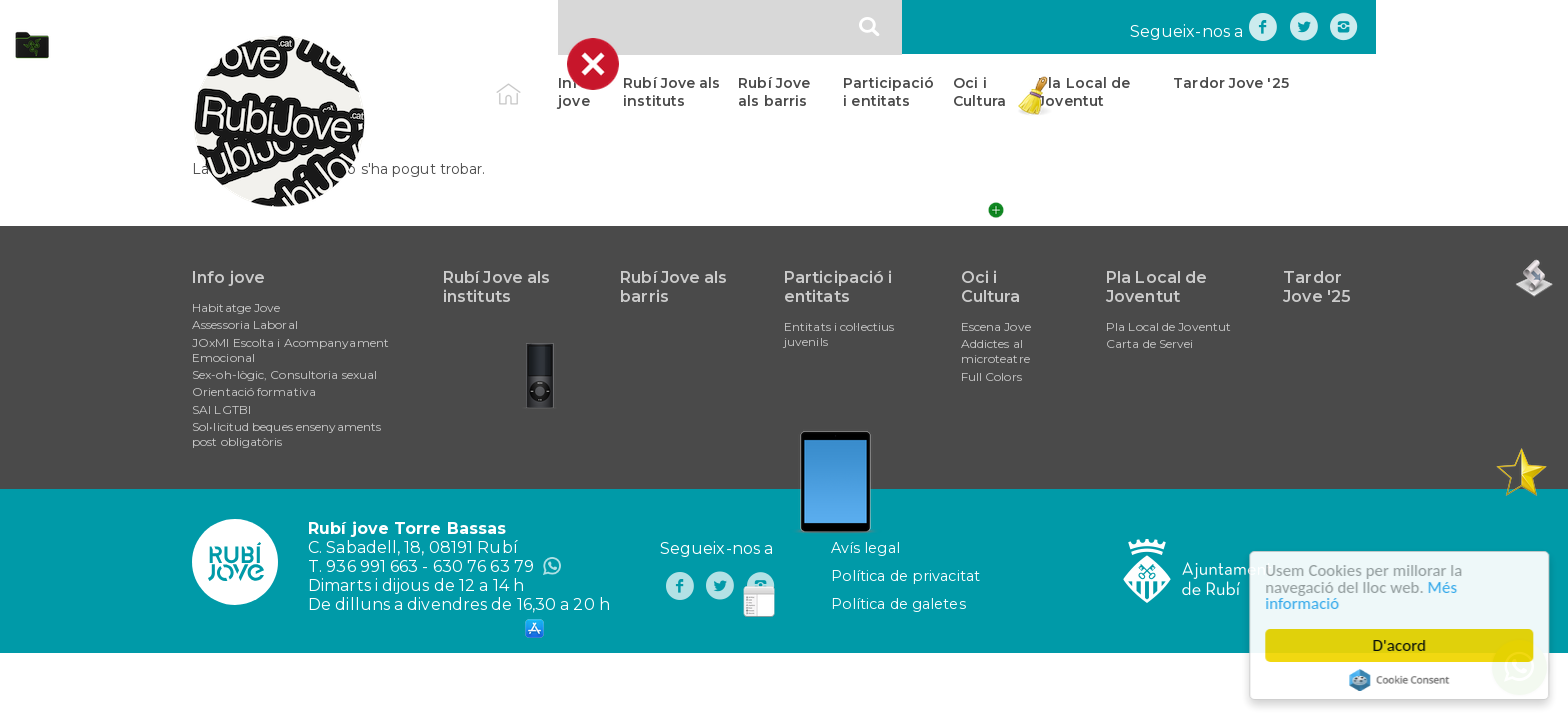 This screenshot has width=1568, height=720. What do you see at coordinates (1035, 96) in the screenshot?
I see `clear all items or entries` at bounding box center [1035, 96].